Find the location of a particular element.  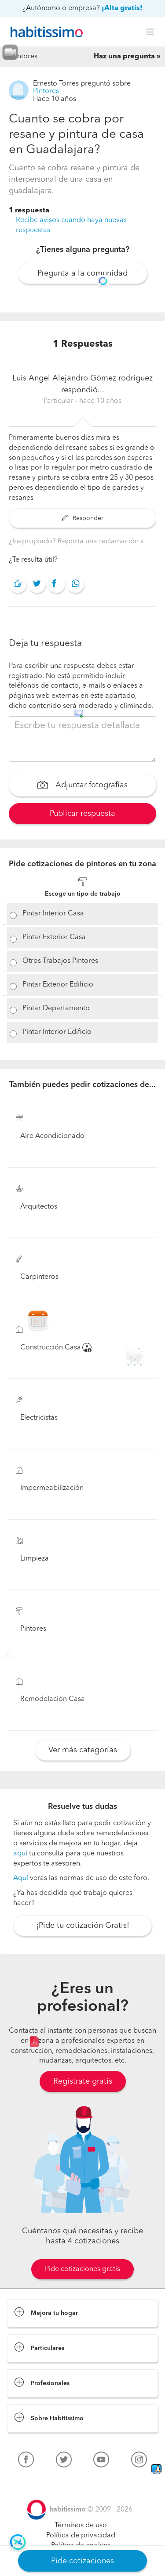

launch xawtv television viewer application is located at coordinates (156, 2469).